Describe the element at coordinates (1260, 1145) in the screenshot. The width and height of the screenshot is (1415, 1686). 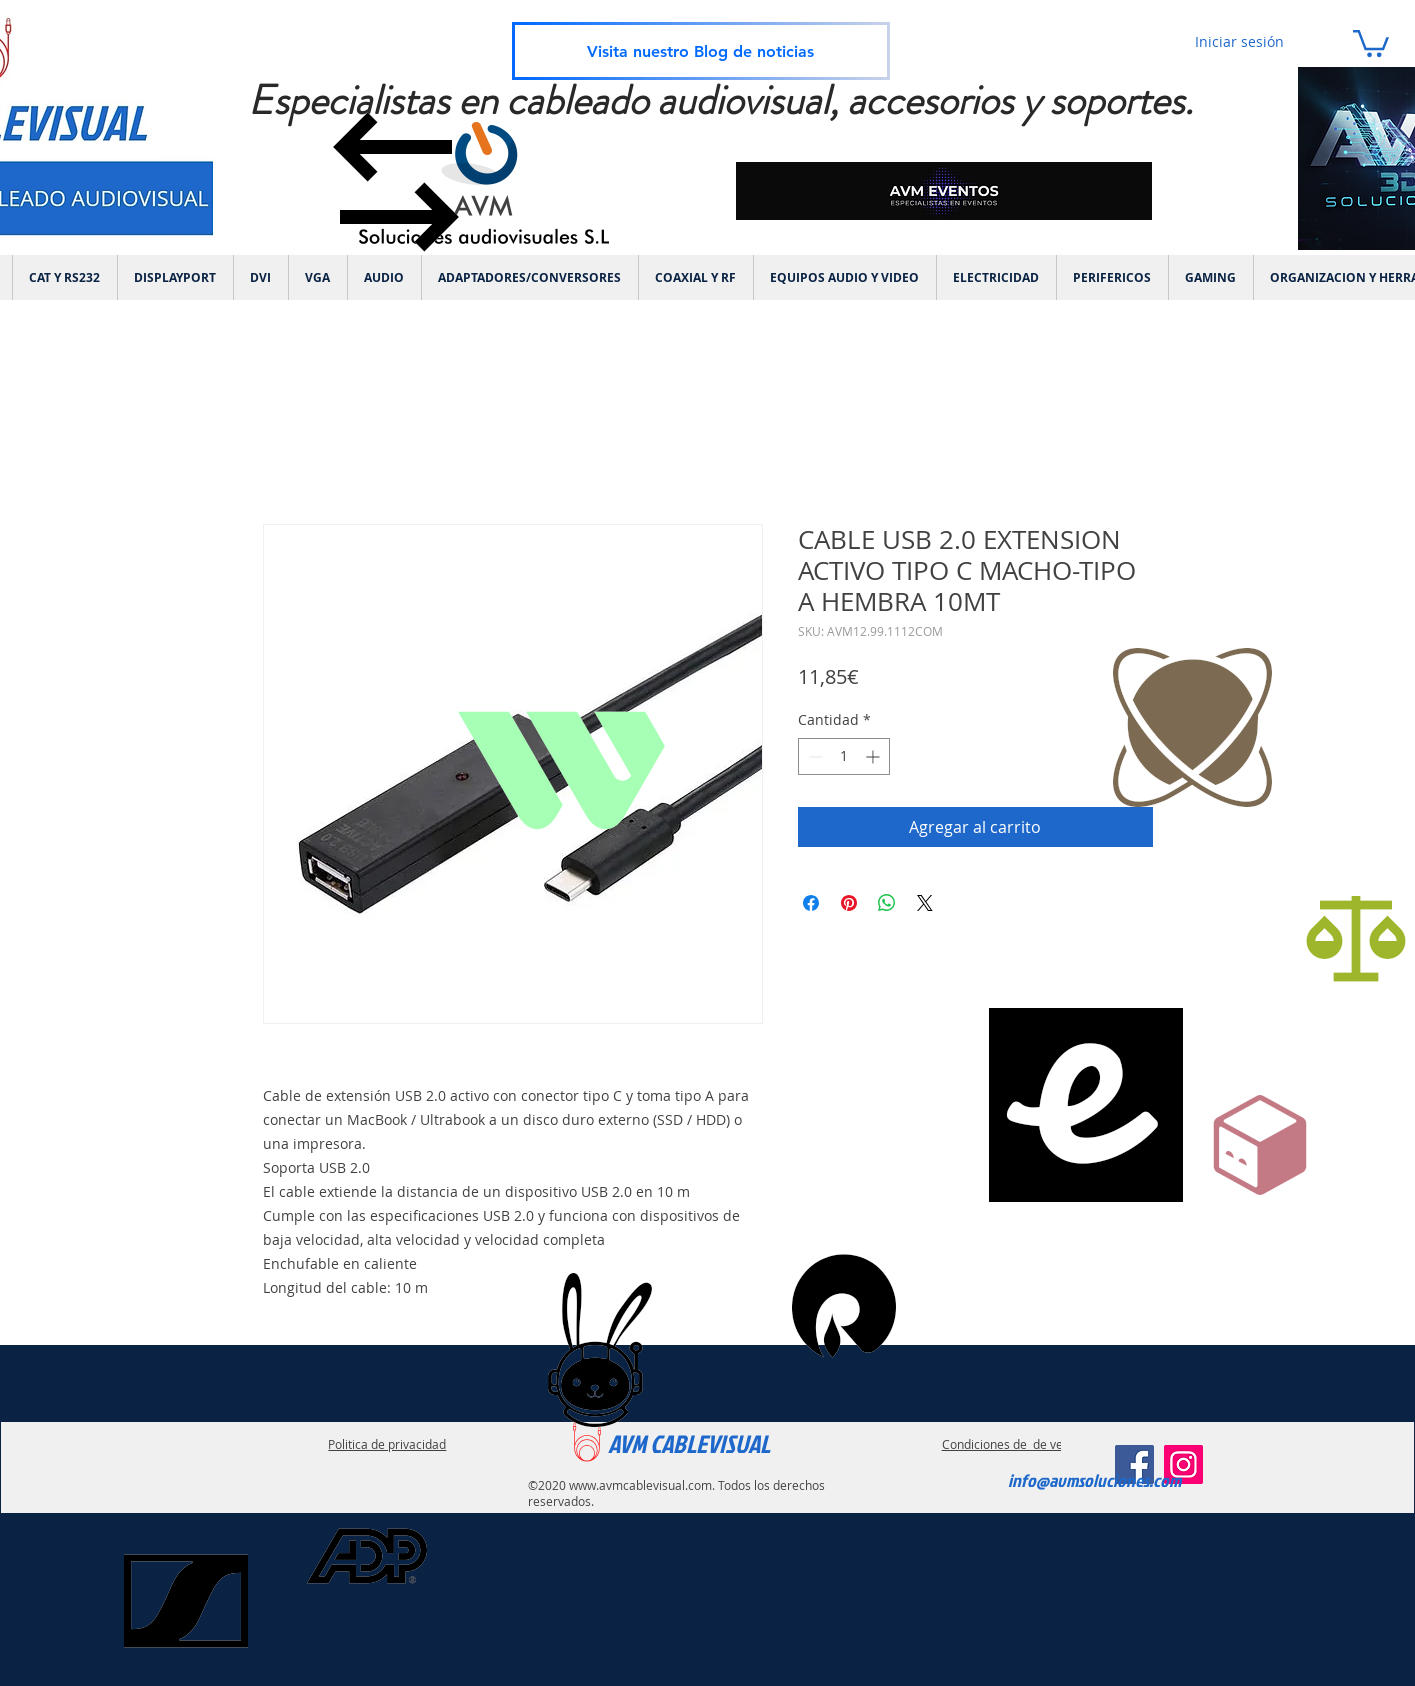
I see `opentofu infrastructure as code platform` at that location.